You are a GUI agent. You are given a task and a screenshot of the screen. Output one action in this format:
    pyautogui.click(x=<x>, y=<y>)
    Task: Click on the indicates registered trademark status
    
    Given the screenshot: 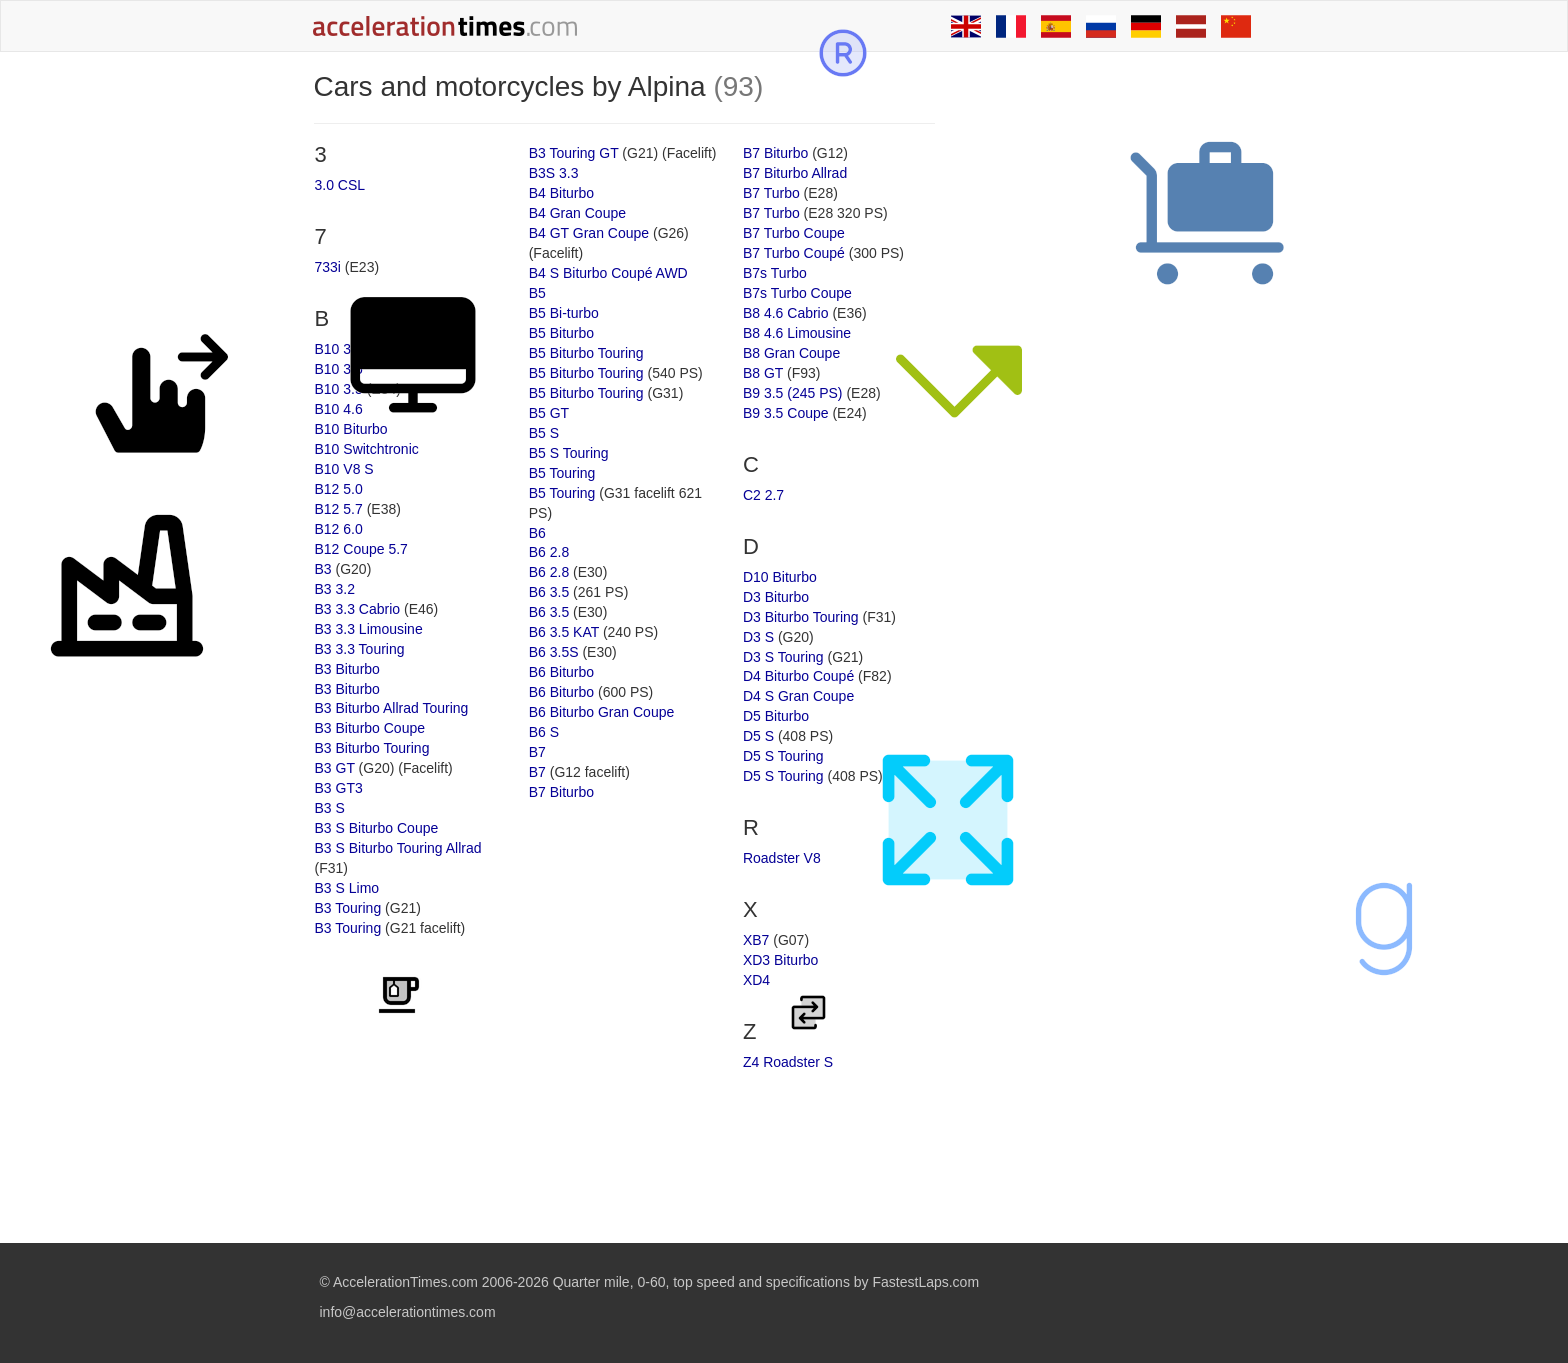 What is the action you would take?
    pyautogui.click(x=843, y=53)
    